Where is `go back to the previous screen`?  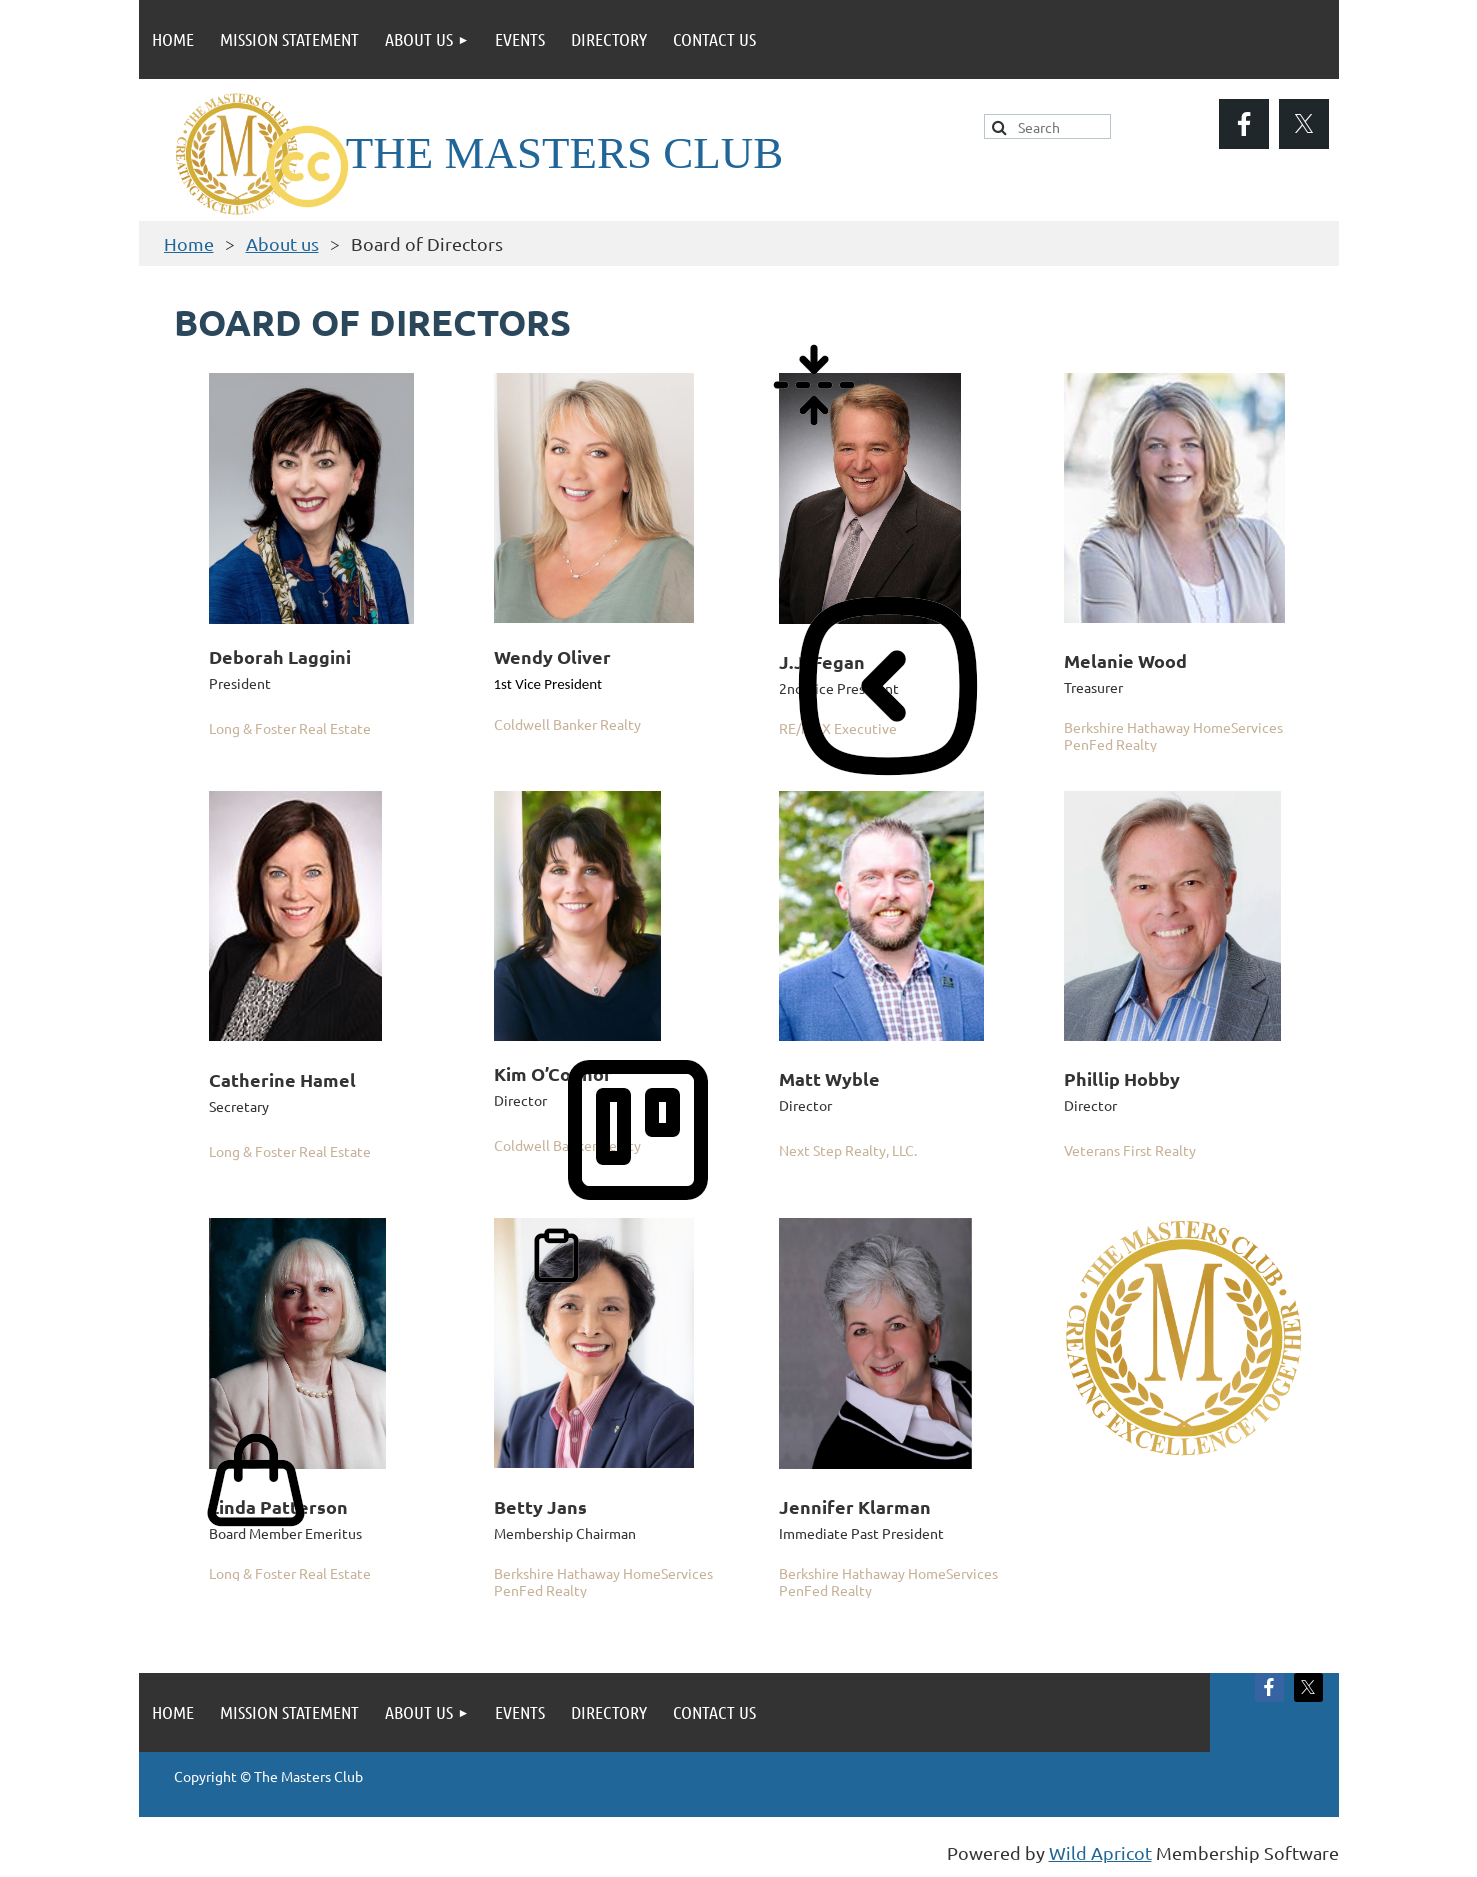
go back to the previous screen is located at coordinates (888, 686).